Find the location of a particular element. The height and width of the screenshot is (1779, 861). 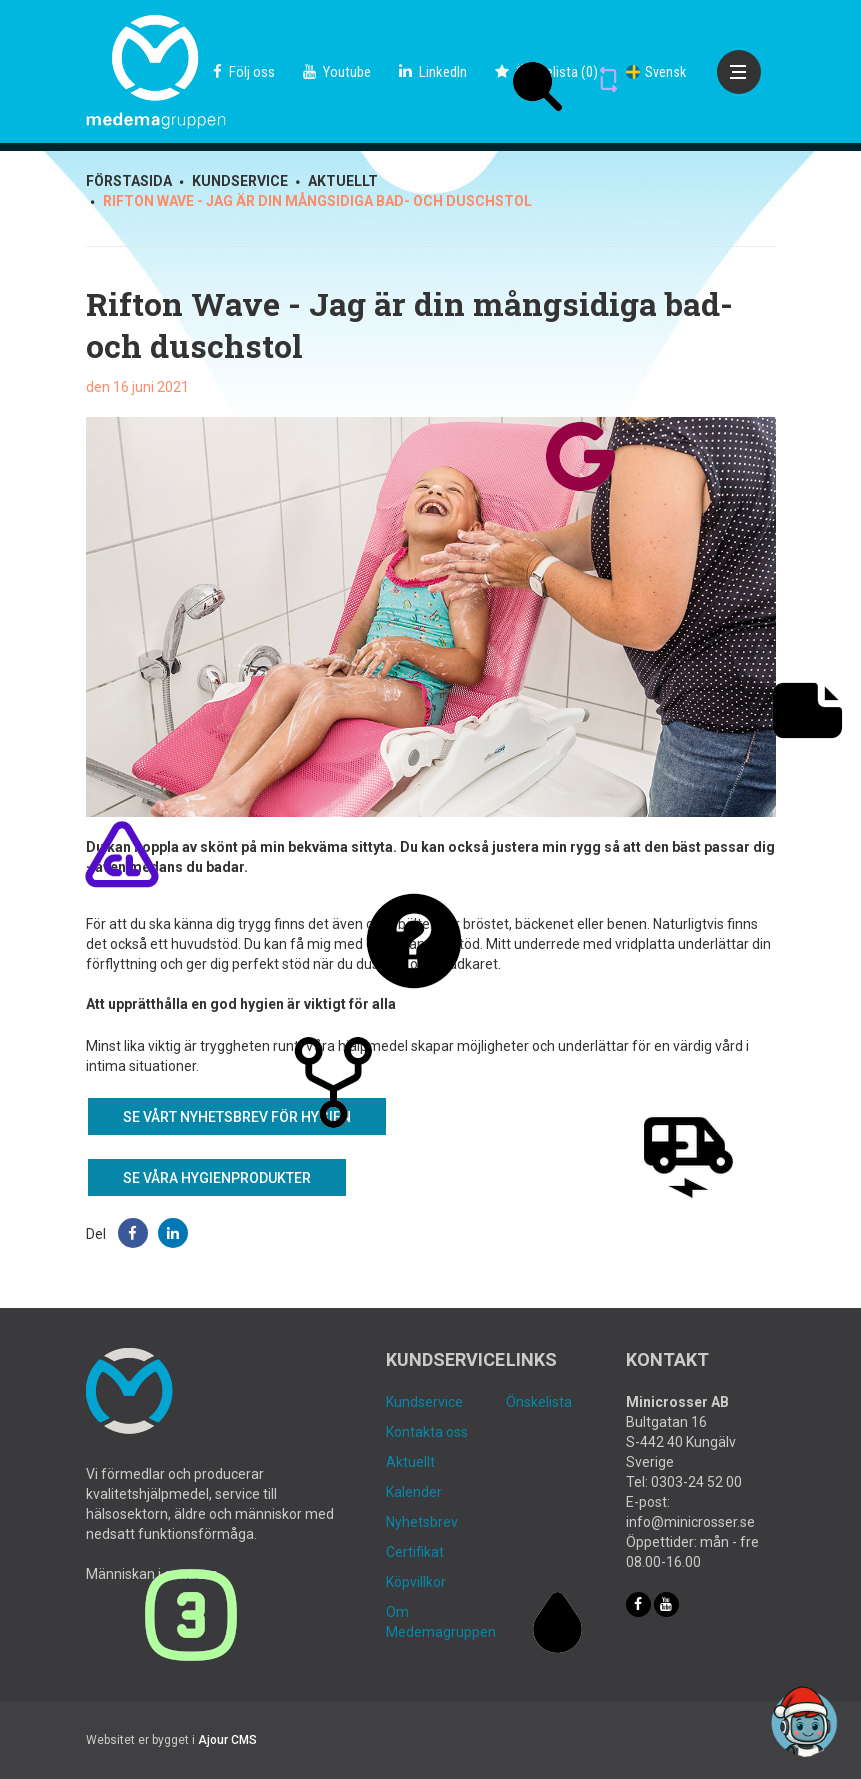

rotate device orientation is located at coordinates (608, 79).